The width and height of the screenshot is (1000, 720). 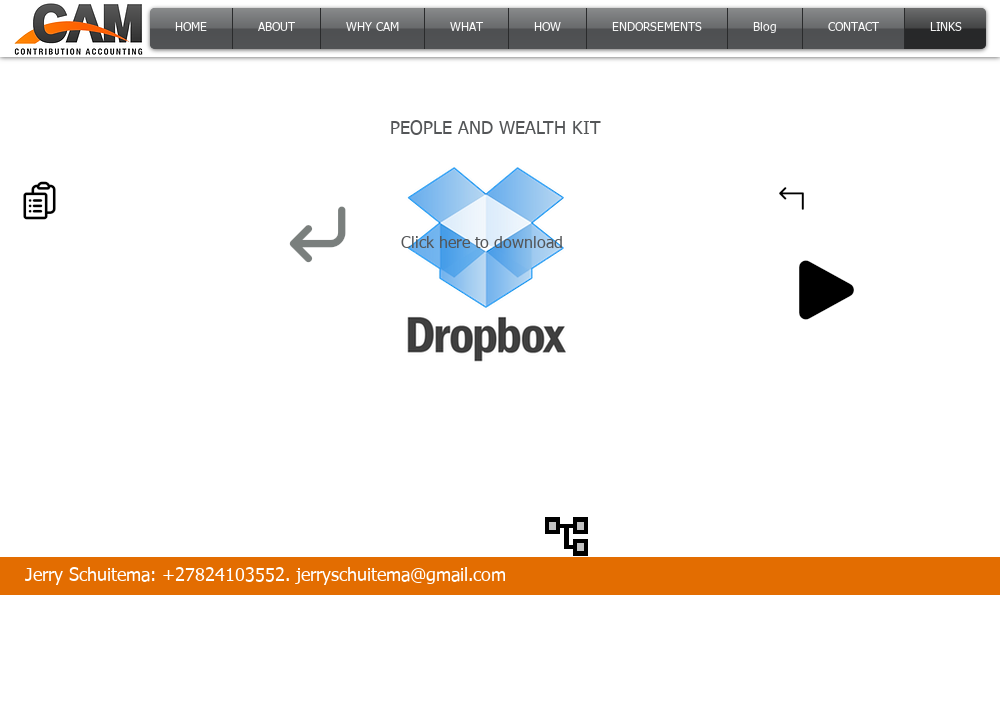 What do you see at coordinates (39, 200) in the screenshot?
I see `view clipboard with document list` at bounding box center [39, 200].